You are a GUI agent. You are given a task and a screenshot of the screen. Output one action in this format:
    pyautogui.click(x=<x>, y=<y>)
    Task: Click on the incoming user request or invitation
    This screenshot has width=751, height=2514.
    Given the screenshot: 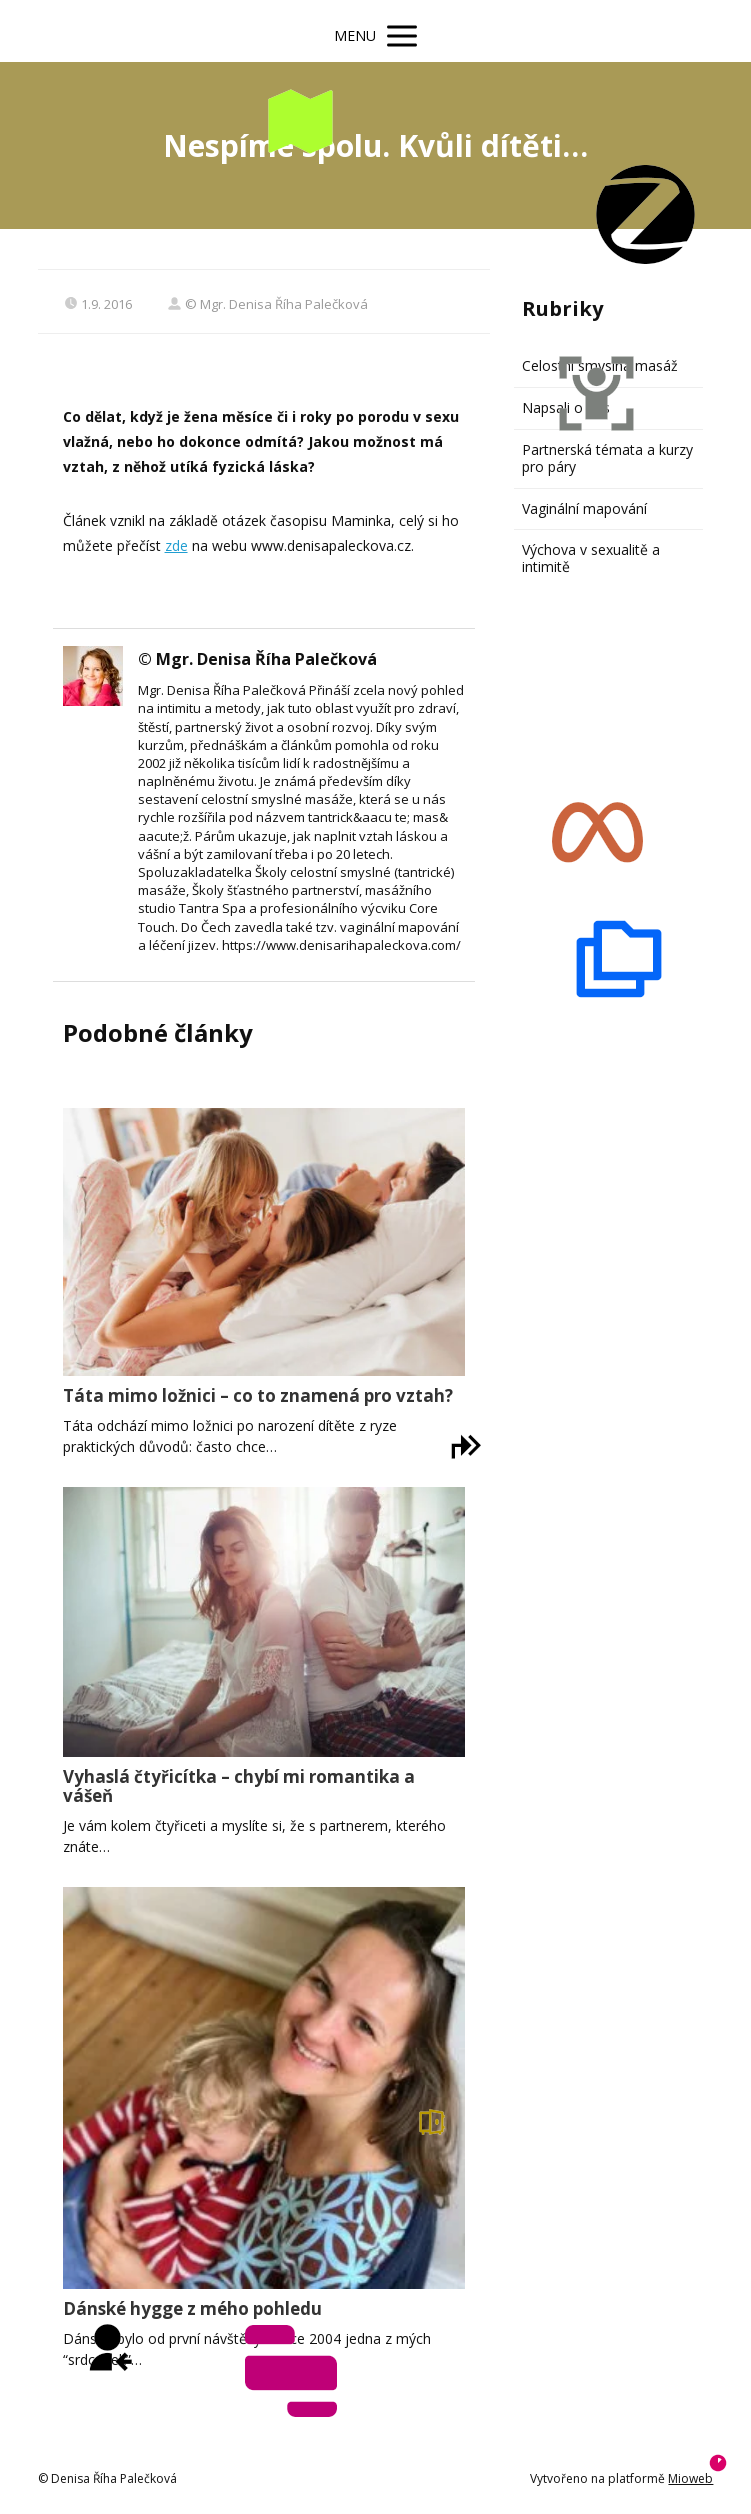 What is the action you would take?
    pyautogui.click(x=107, y=2348)
    